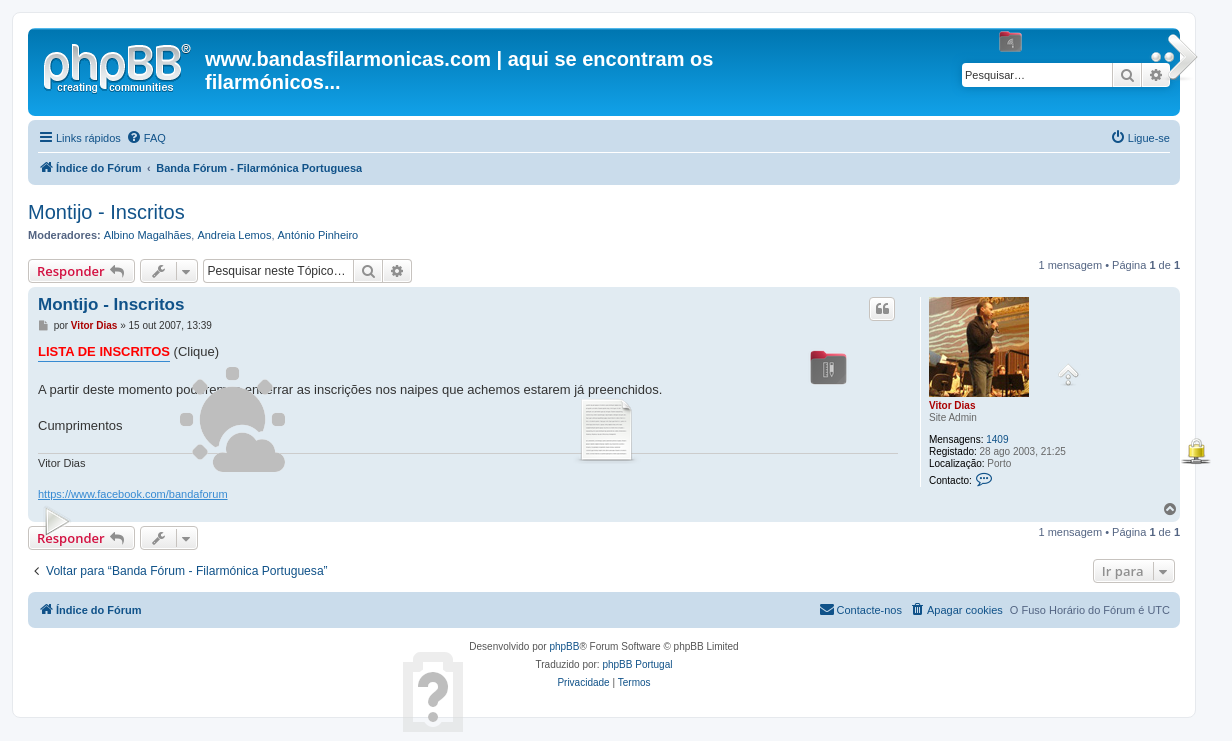 The width and height of the screenshot is (1232, 741). Describe the element at coordinates (56, 521) in the screenshot. I see `start media playback` at that location.